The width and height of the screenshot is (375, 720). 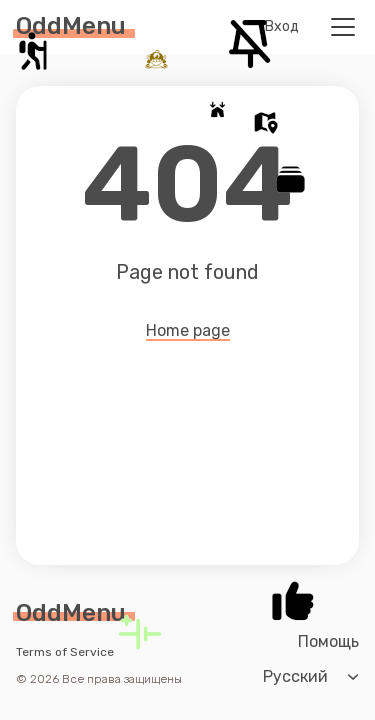 I want to click on set up camp at this location, so click(x=217, y=109).